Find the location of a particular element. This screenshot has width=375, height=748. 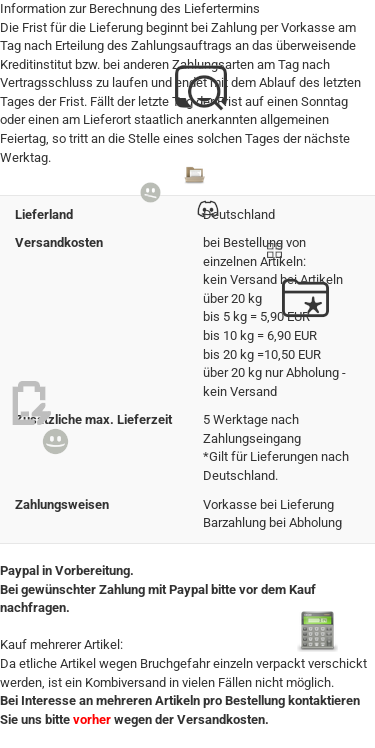

access msn account settings is located at coordinates (274, 250).